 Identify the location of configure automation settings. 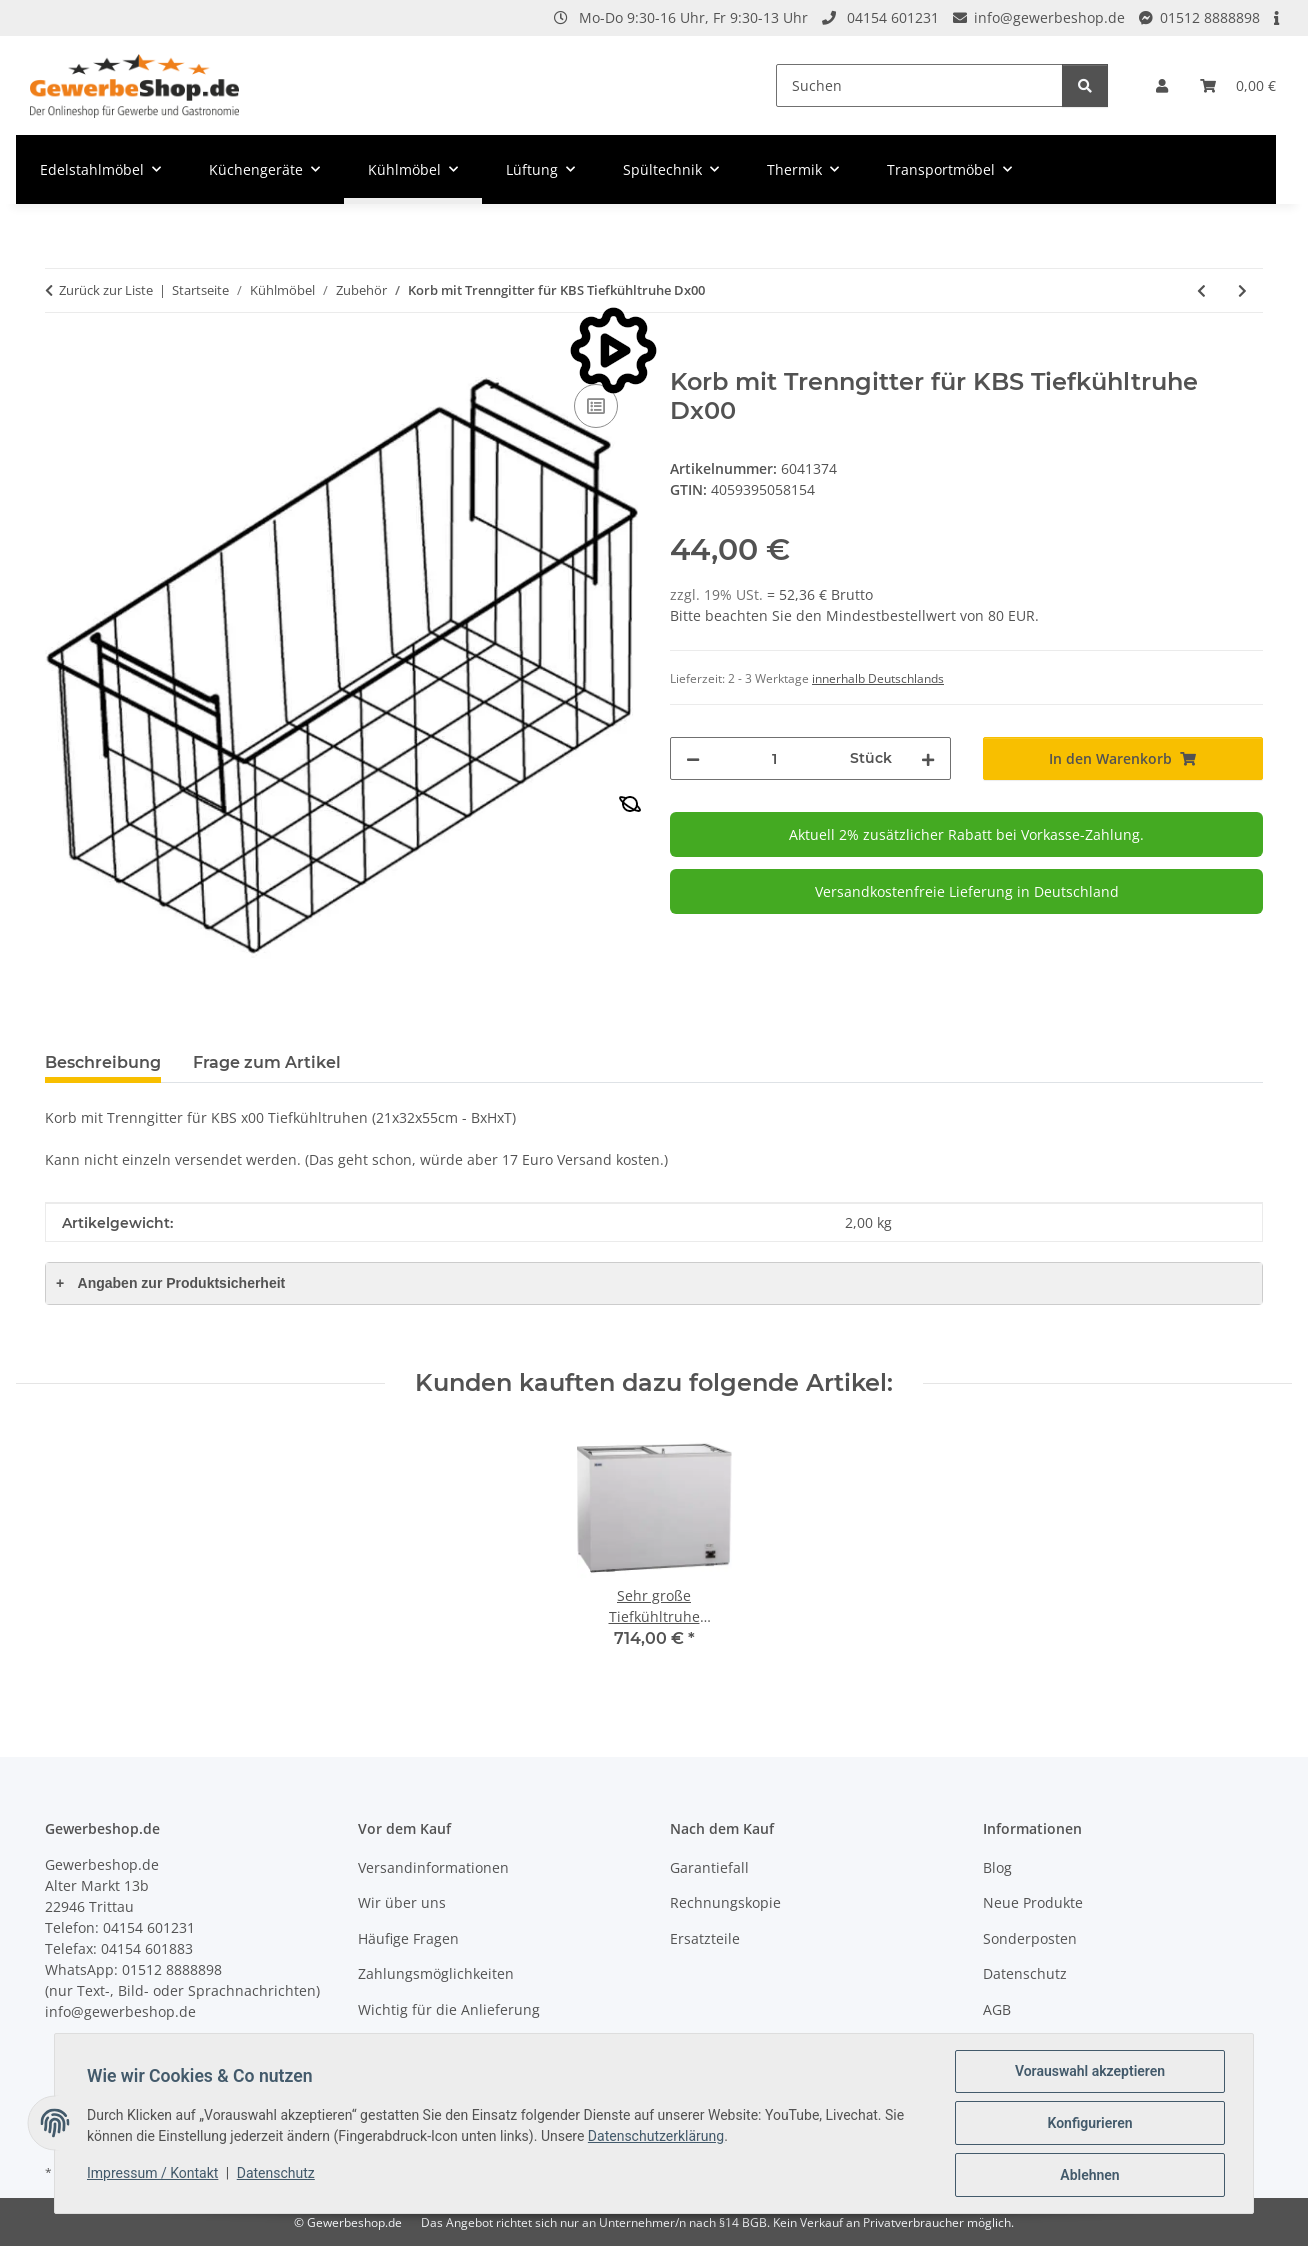
(613, 350).